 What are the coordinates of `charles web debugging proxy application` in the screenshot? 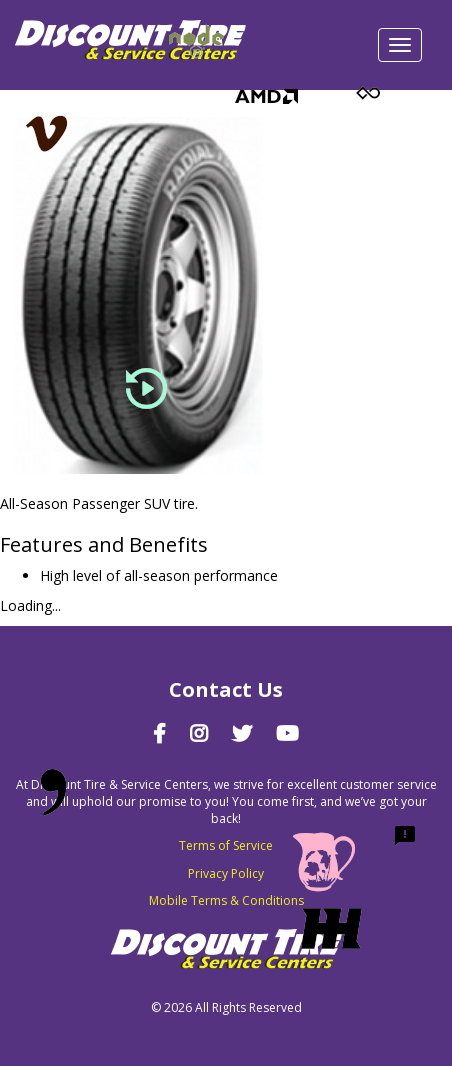 It's located at (324, 862).